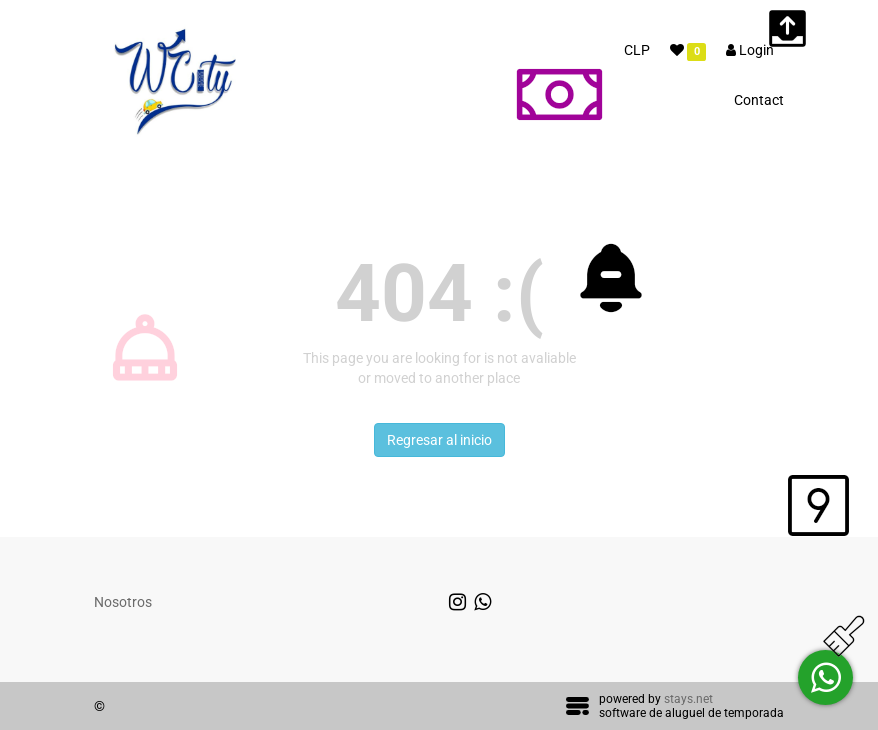 The width and height of the screenshot is (878, 730). Describe the element at coordinates (611, 278) in the screenshot. I see `remove a notification or alert` at that location.